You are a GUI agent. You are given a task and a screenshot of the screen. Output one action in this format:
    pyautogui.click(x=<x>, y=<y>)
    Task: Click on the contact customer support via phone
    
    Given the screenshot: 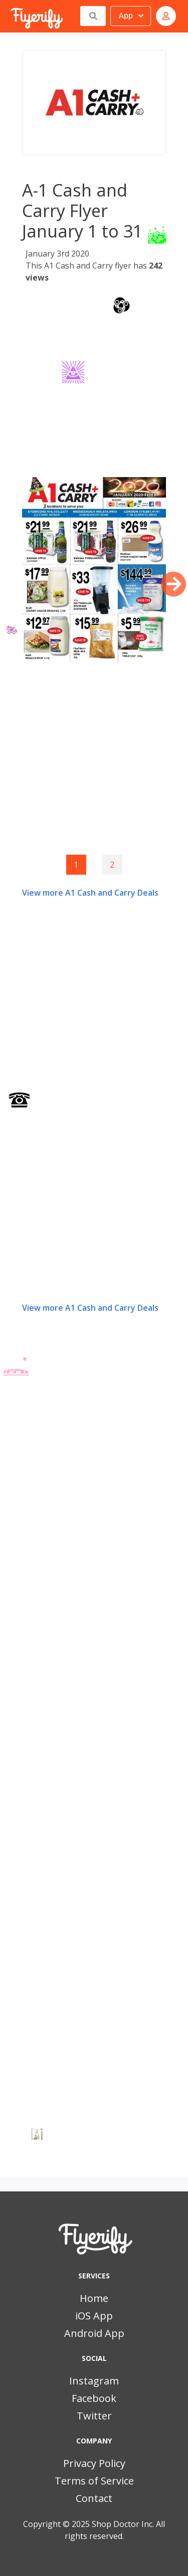 What is the action you would take?
    pyautogui.click(x=19, y=1100)
    